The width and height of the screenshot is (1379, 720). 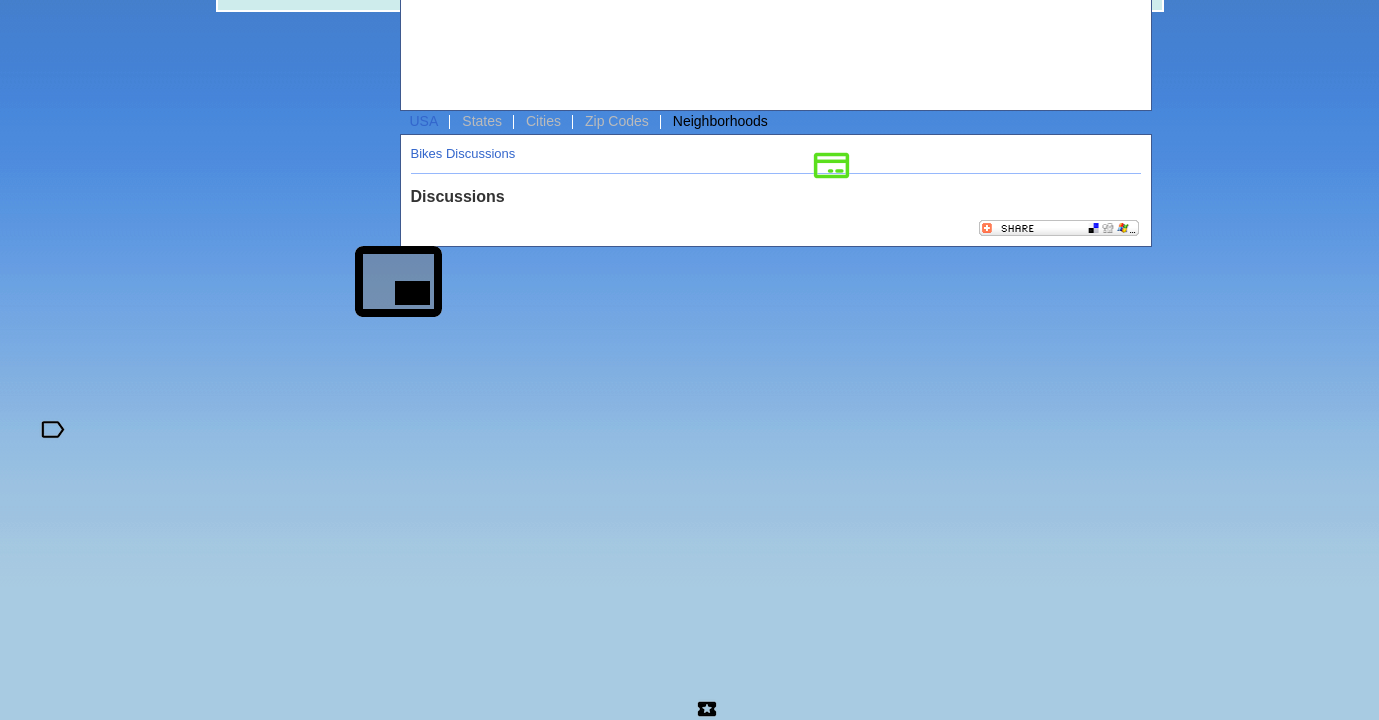 What do you see at coordinates (398, 281) in the screenshot?
I see `add branding or watermark to content` at bounding box center [398, 281].